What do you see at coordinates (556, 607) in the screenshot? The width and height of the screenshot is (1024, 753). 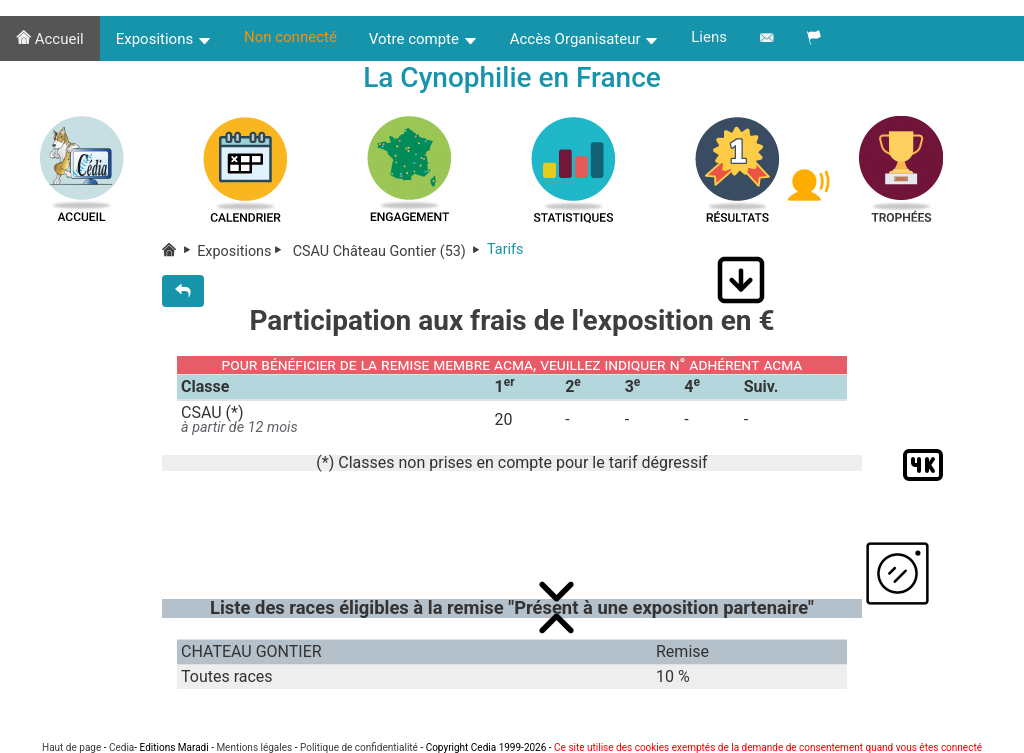 I see `collapse expanded content` at bounding box center [556, 607].